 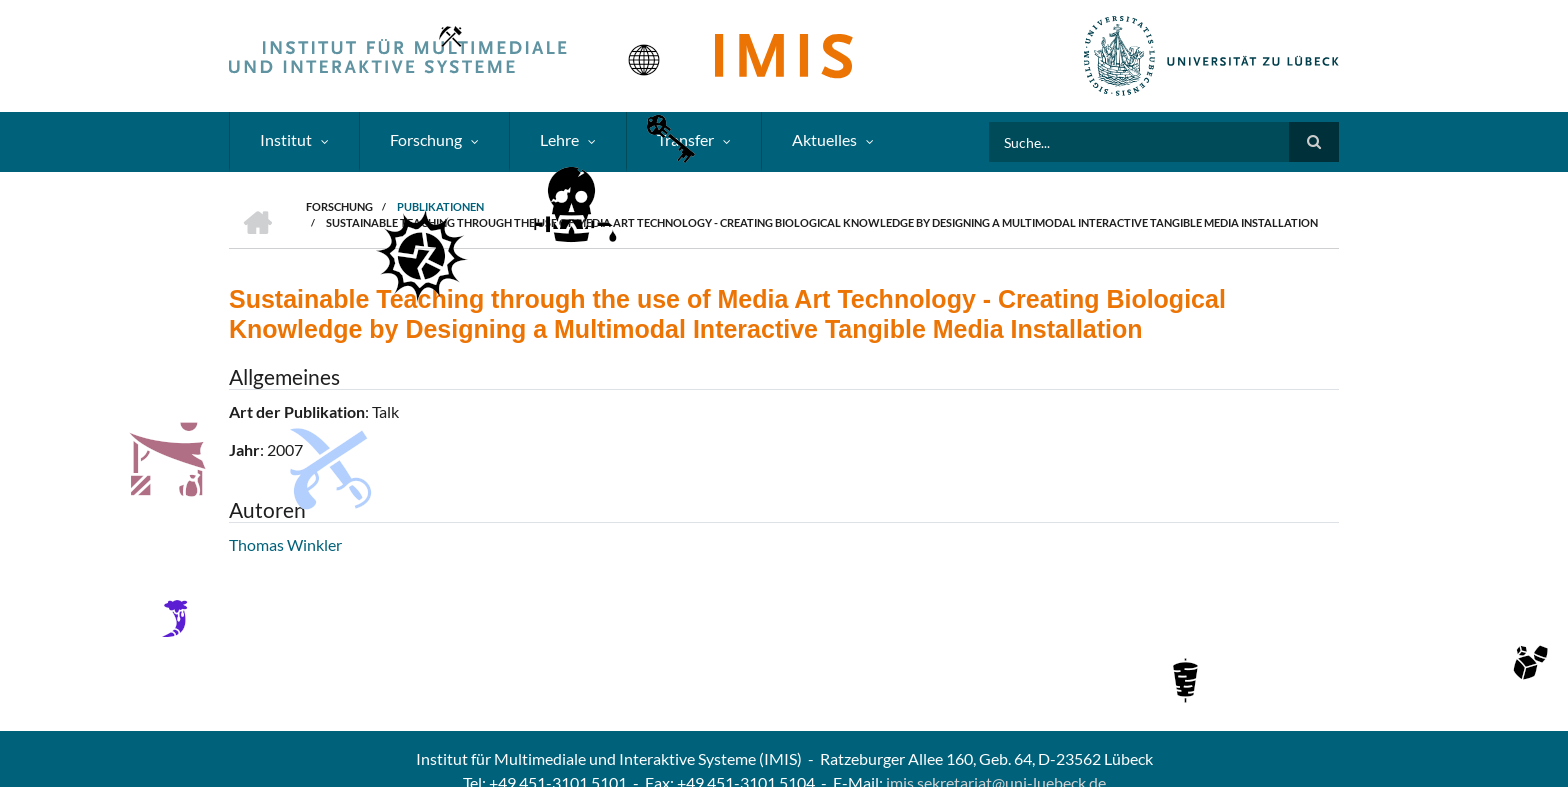 What do you see at coordinates (175, 618) in the screenshot?
I see `viking-themed beverage or tavern feature` at bounding box center [175, 618].